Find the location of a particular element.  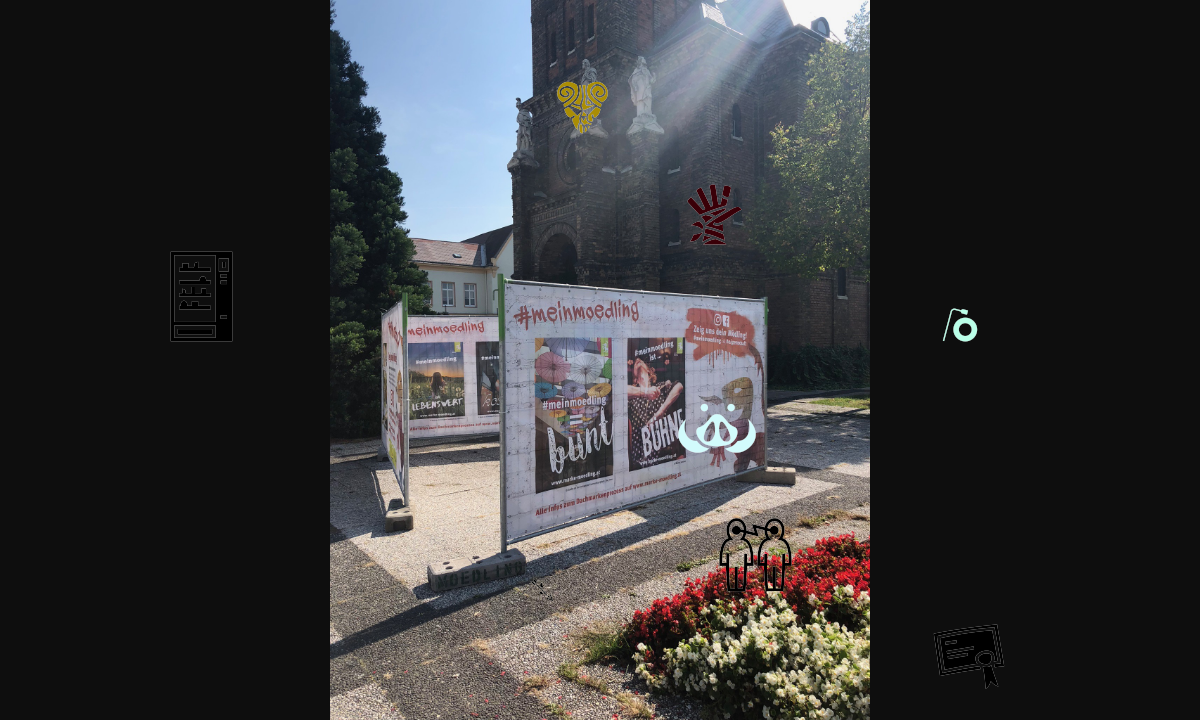

indicates a natural or organic navigation path is located at coordinates (541, 589).